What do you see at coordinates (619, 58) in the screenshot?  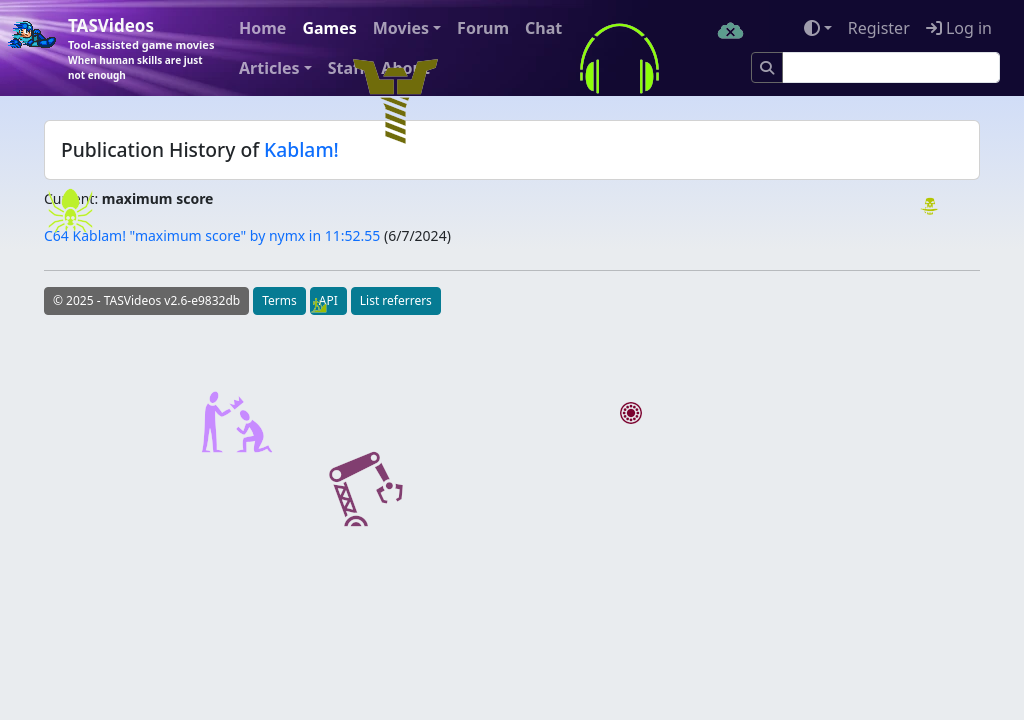 I see `listen to audio or music` at bounding box center [619, 58].